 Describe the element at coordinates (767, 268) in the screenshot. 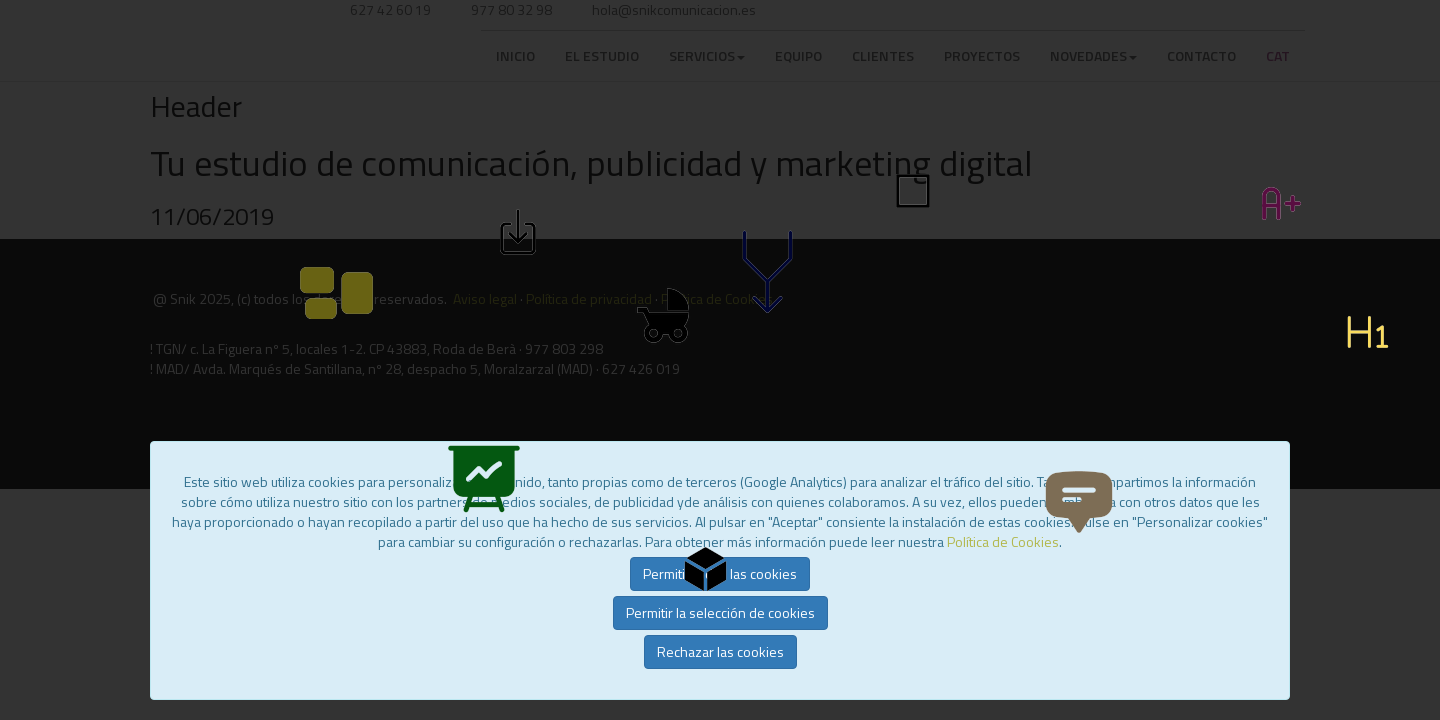

I see `merge branches or items together` at that location.